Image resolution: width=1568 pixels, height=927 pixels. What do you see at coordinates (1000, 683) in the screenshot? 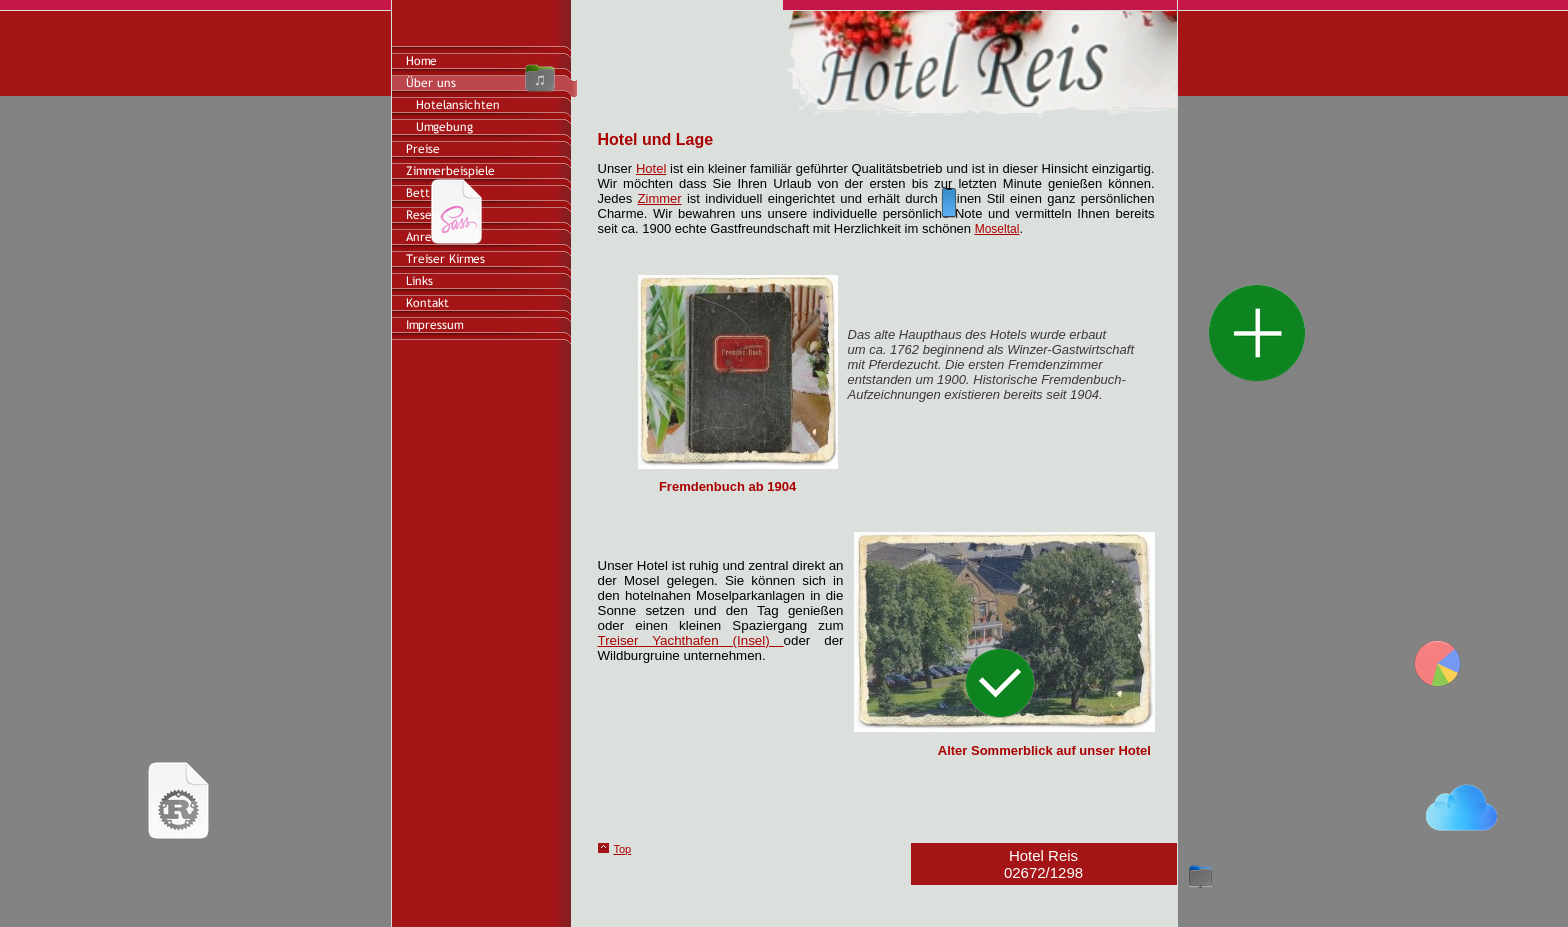
I see `indicates file successfully synced with insync` at bounding box center [1000, 683].